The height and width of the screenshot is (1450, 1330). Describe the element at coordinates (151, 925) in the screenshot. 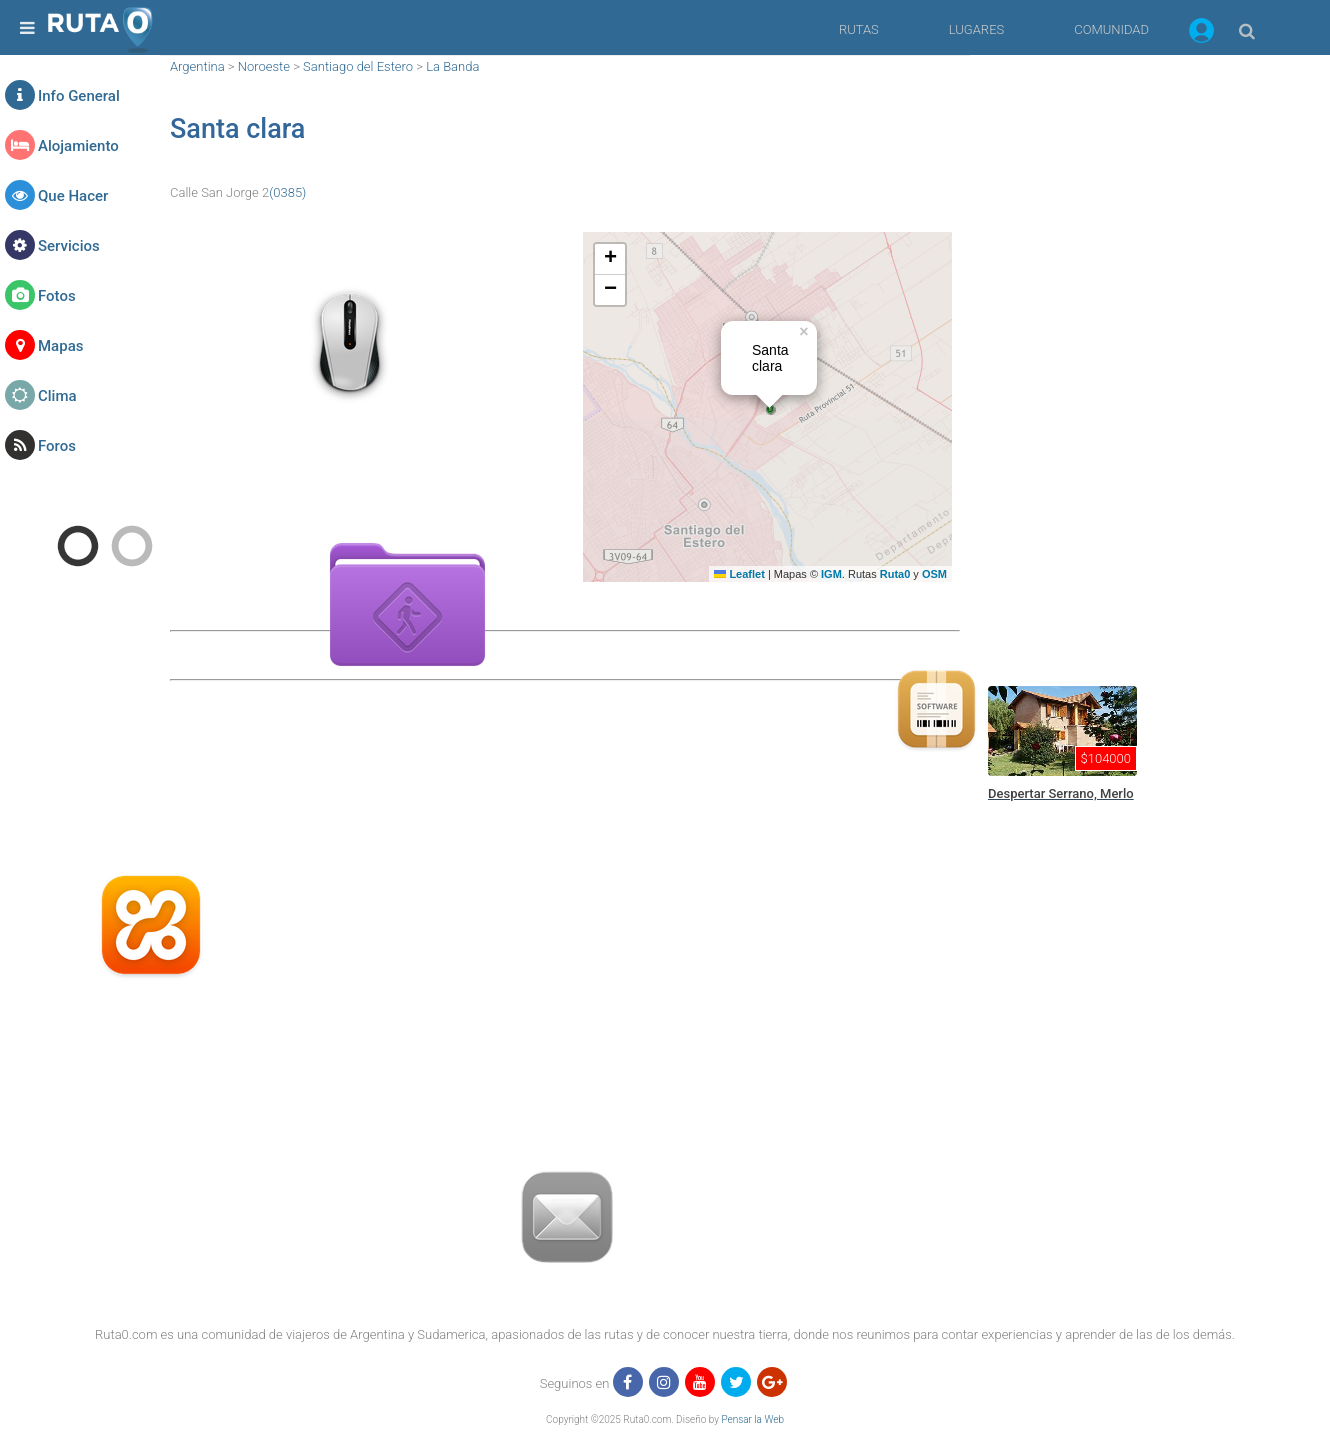

I see `launch xampp local server application` at that location.